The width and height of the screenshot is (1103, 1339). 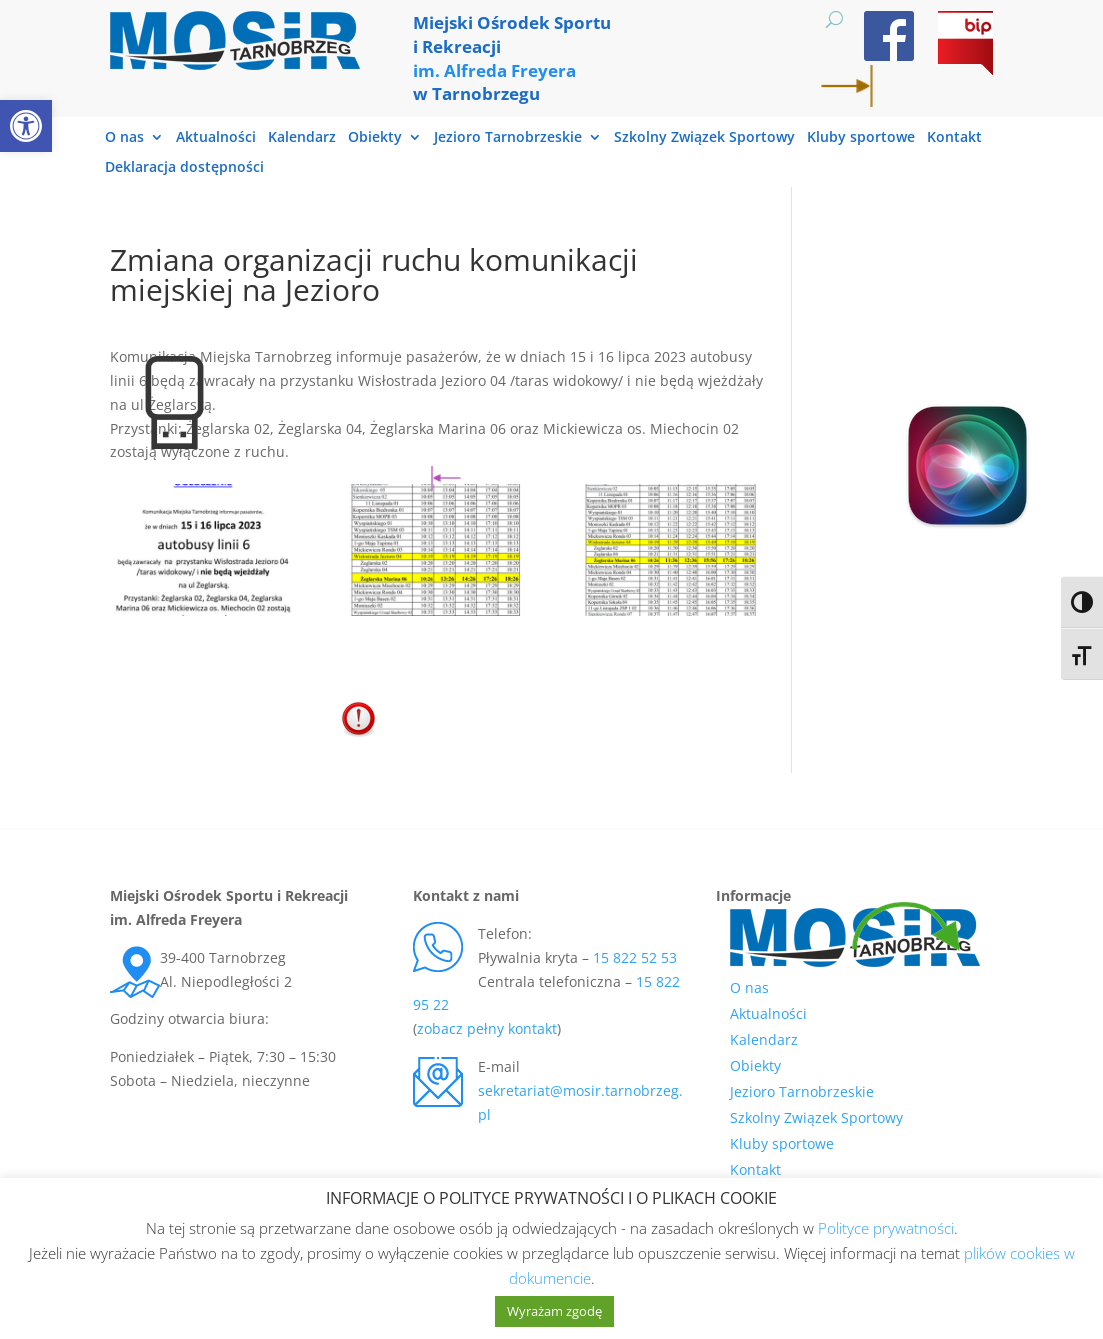 I want to click on activate siri voice assistant, so click(x=967, y=465).